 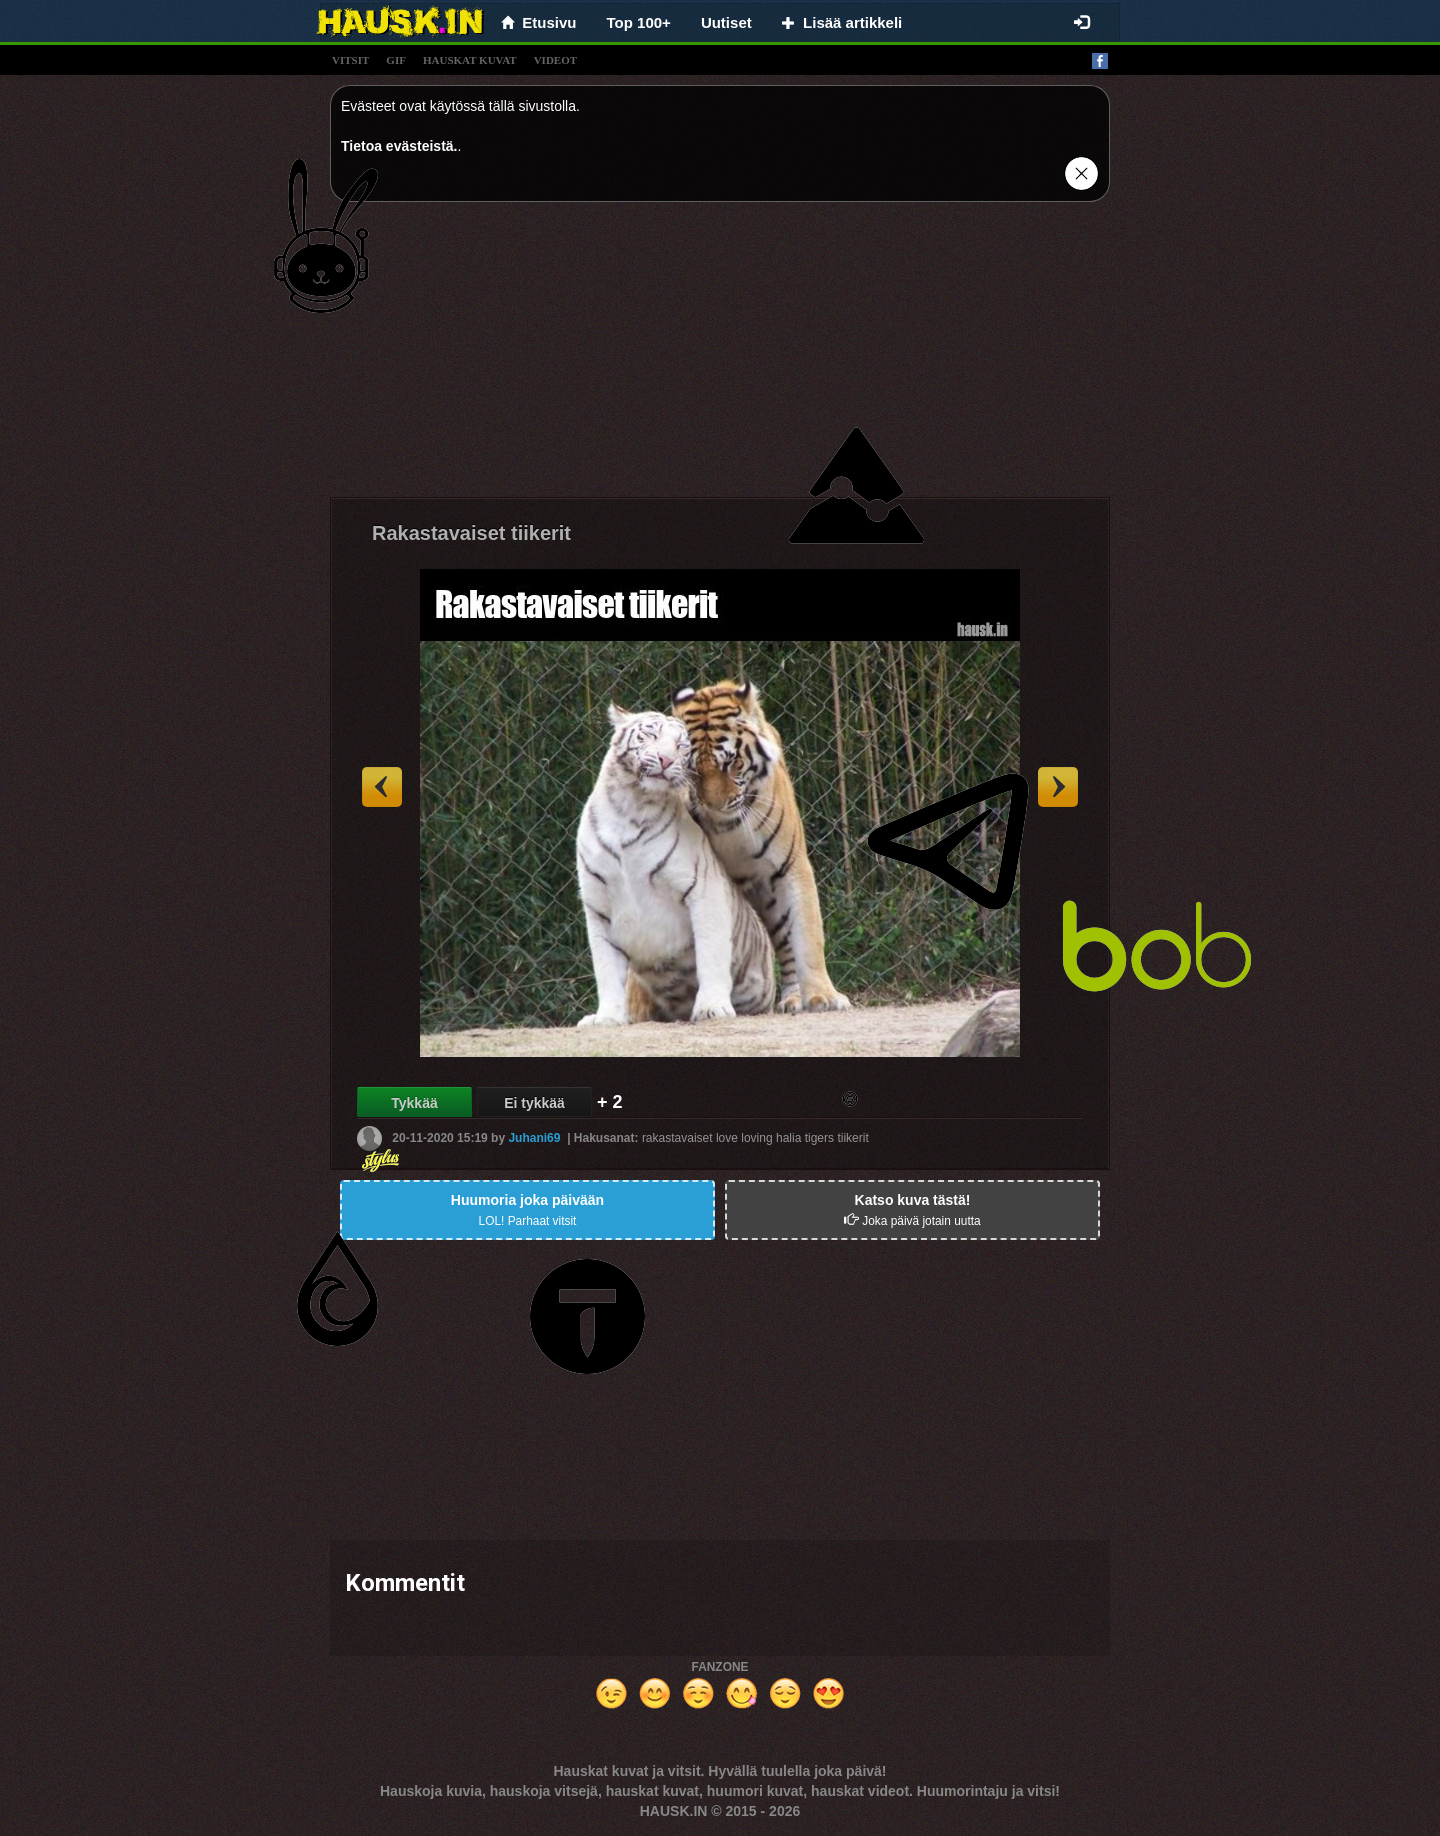 I want to click on open telegram messaging app, so click(x=960, y=834).